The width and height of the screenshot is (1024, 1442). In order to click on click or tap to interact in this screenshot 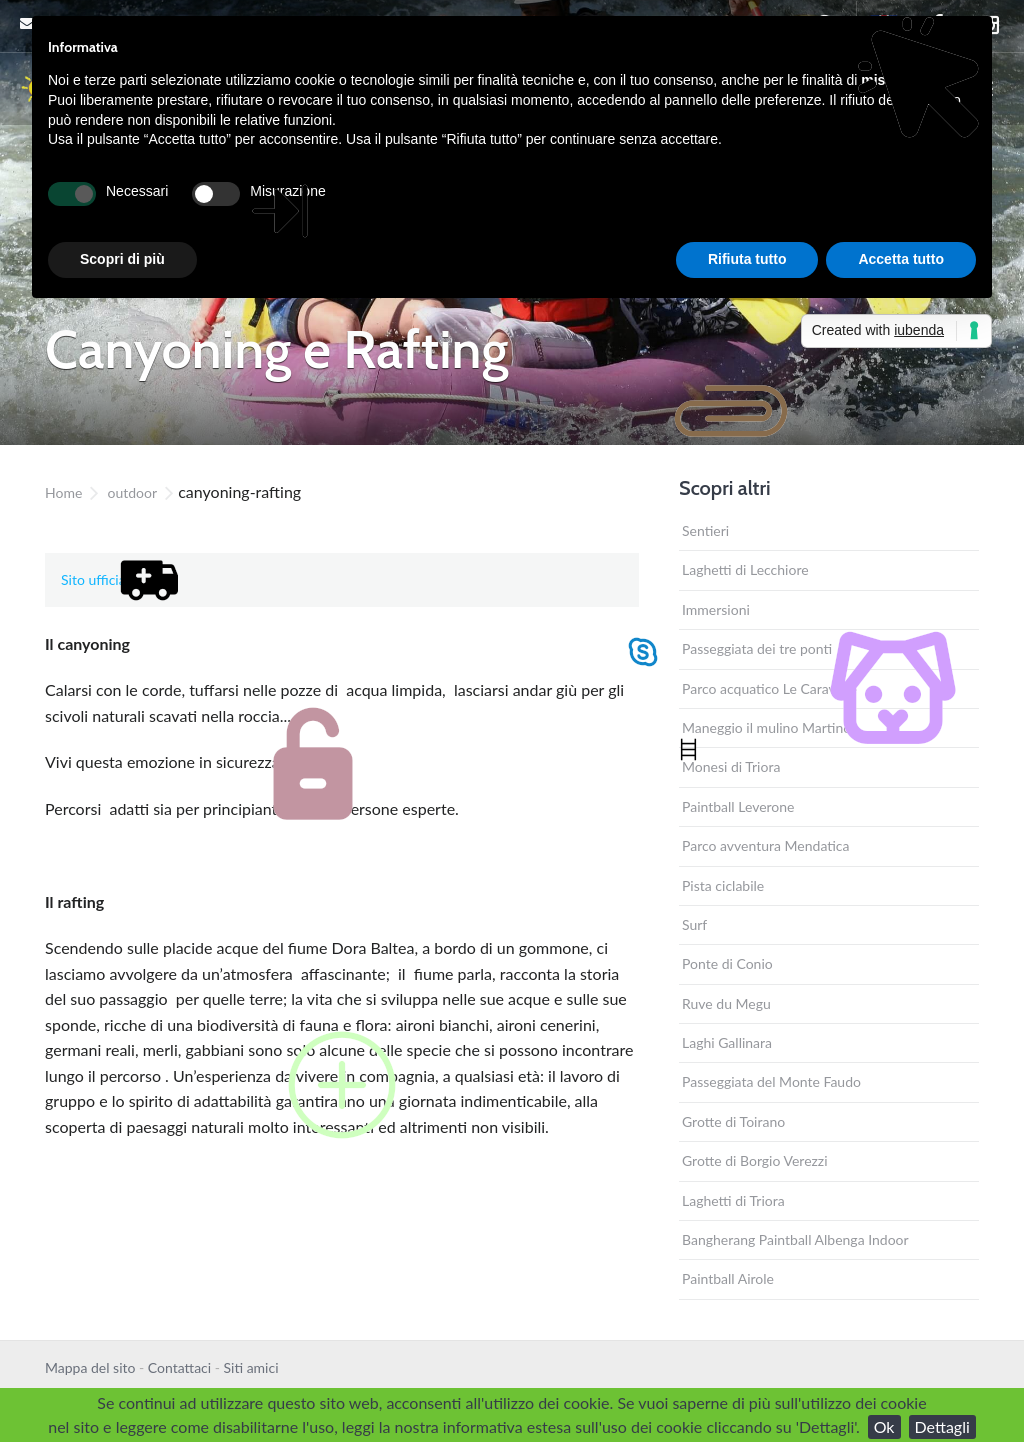, I will do `click(925, 84)`.